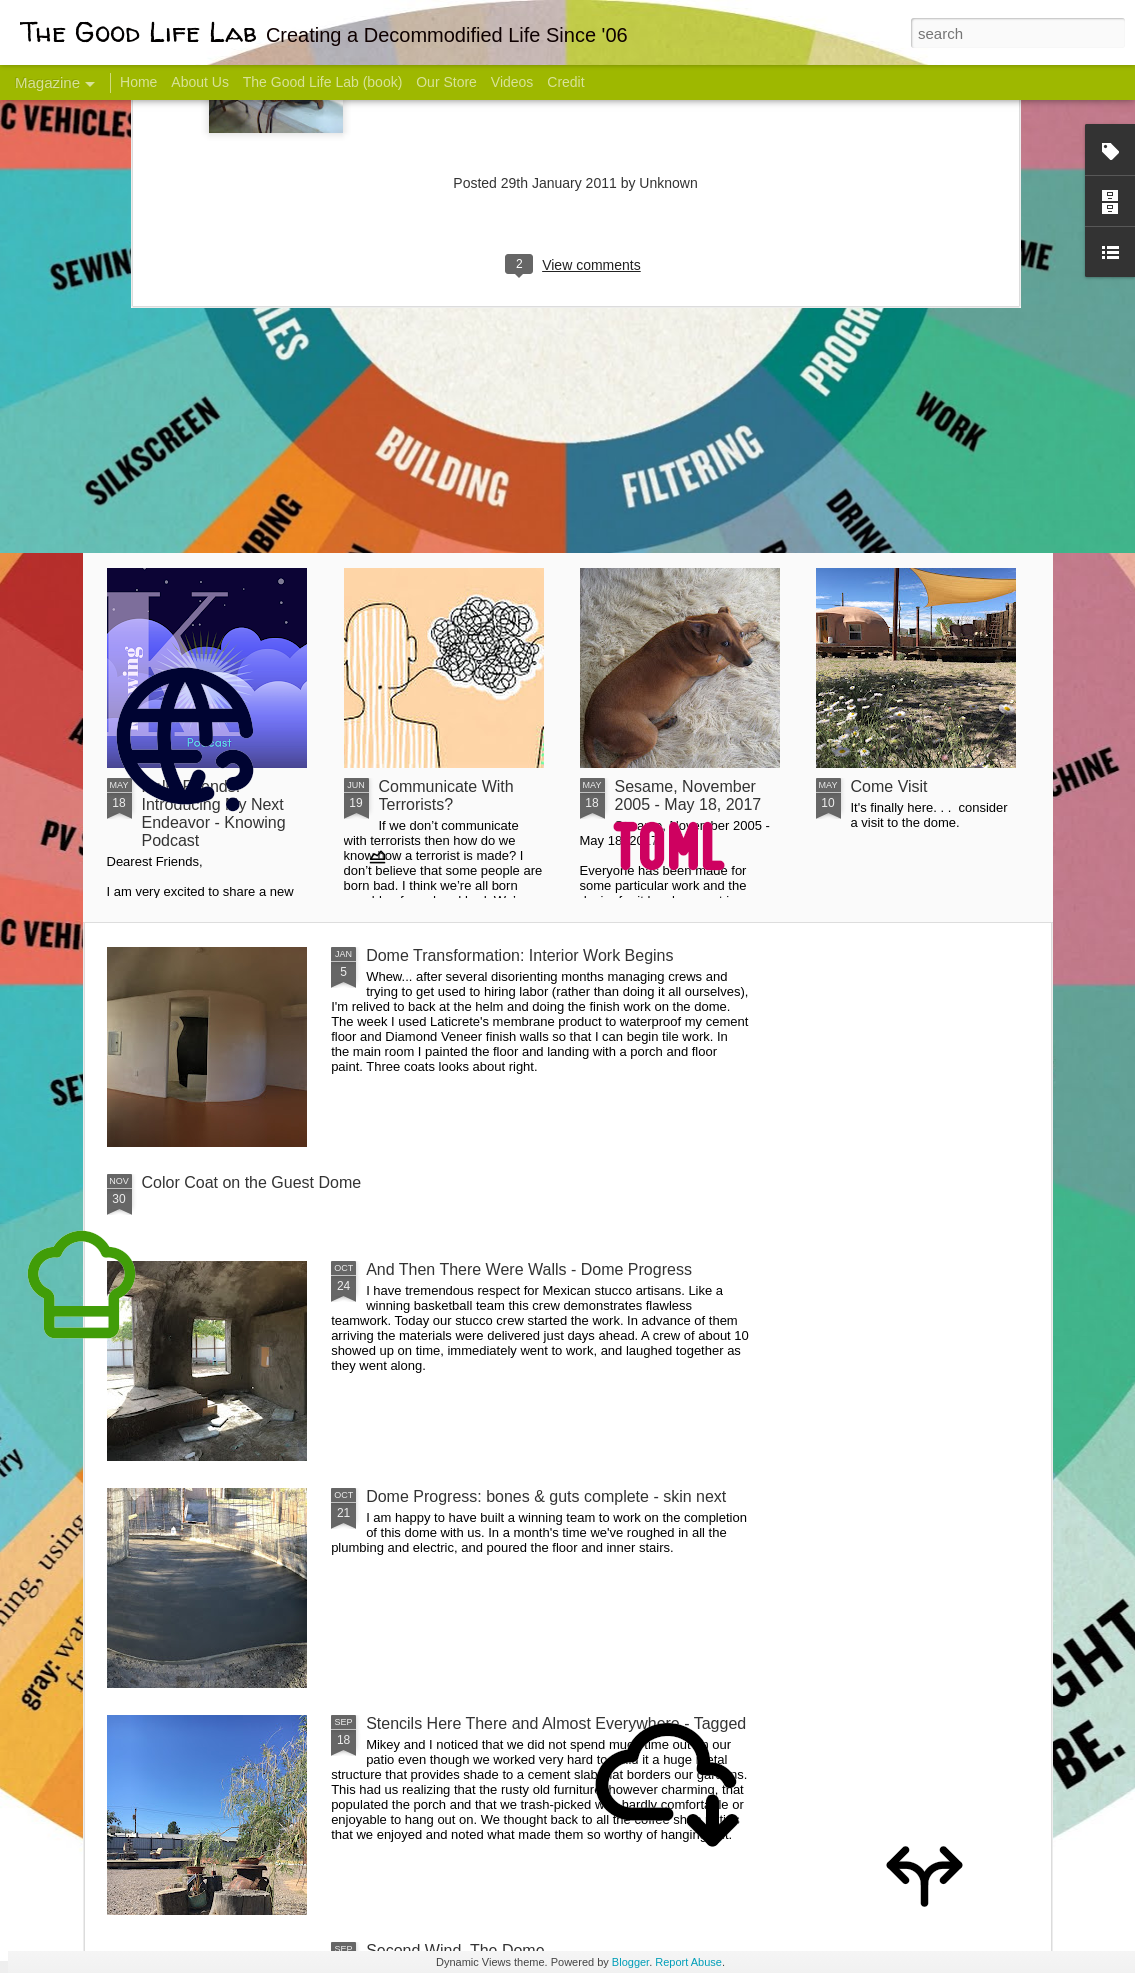  Describe the element at coordinates (667, 1775) in the screenshot. I see `download from cloud storage` at that location.